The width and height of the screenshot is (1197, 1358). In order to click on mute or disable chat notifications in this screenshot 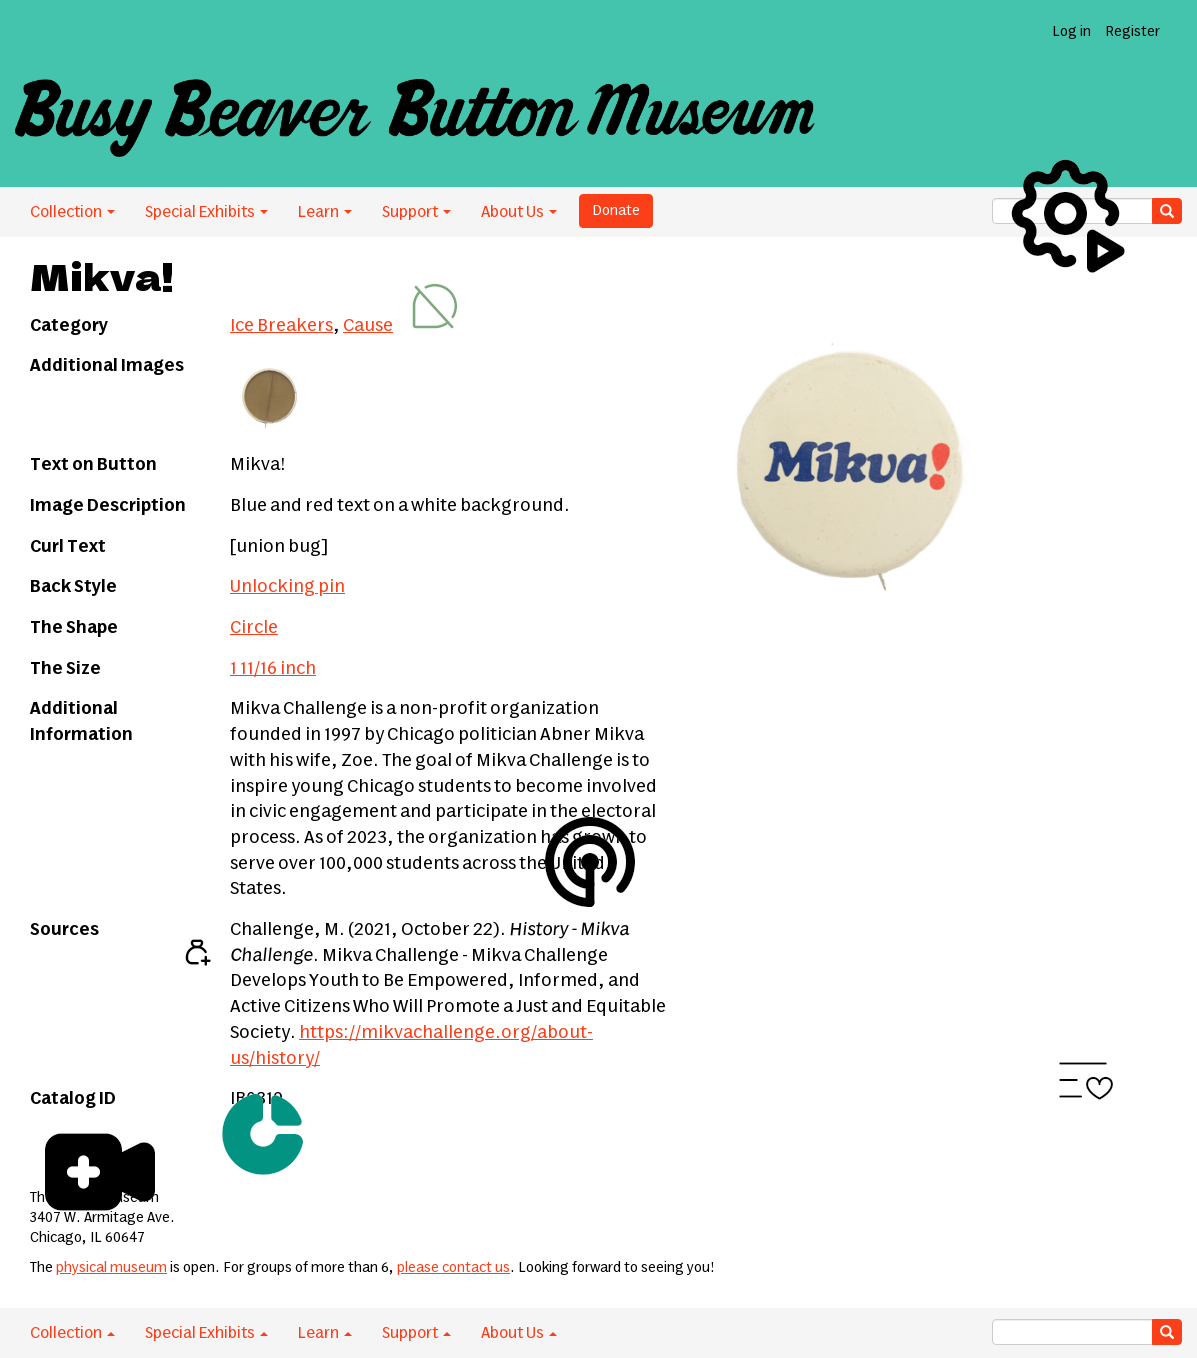, I will do `click(434, 307)`.